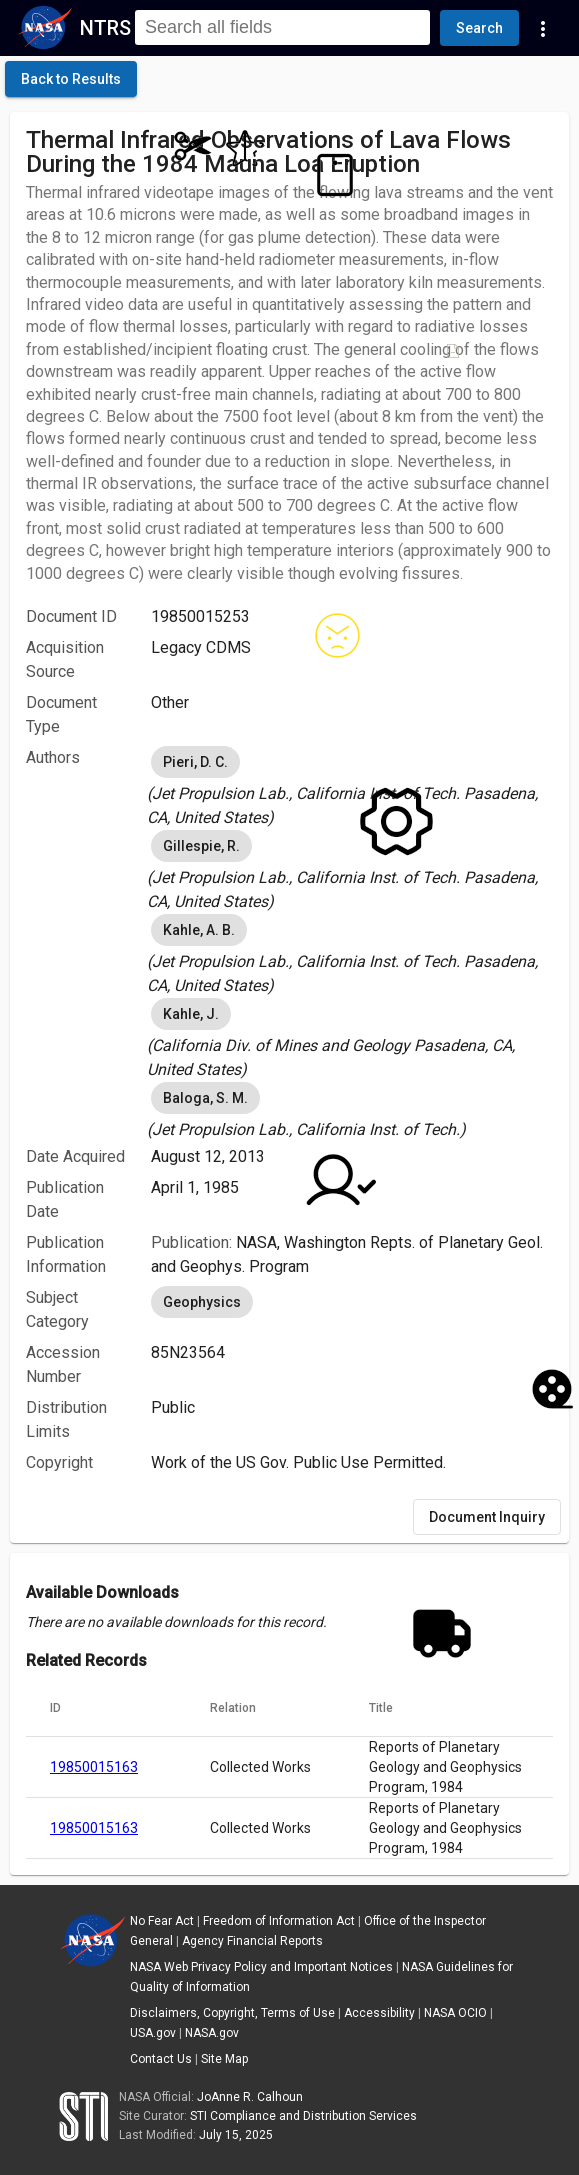 This screenshot has height=2175, width=579. Describe the element at coordinates (245, 149) in the screenshot. I see `partial rating indicator` at that location.